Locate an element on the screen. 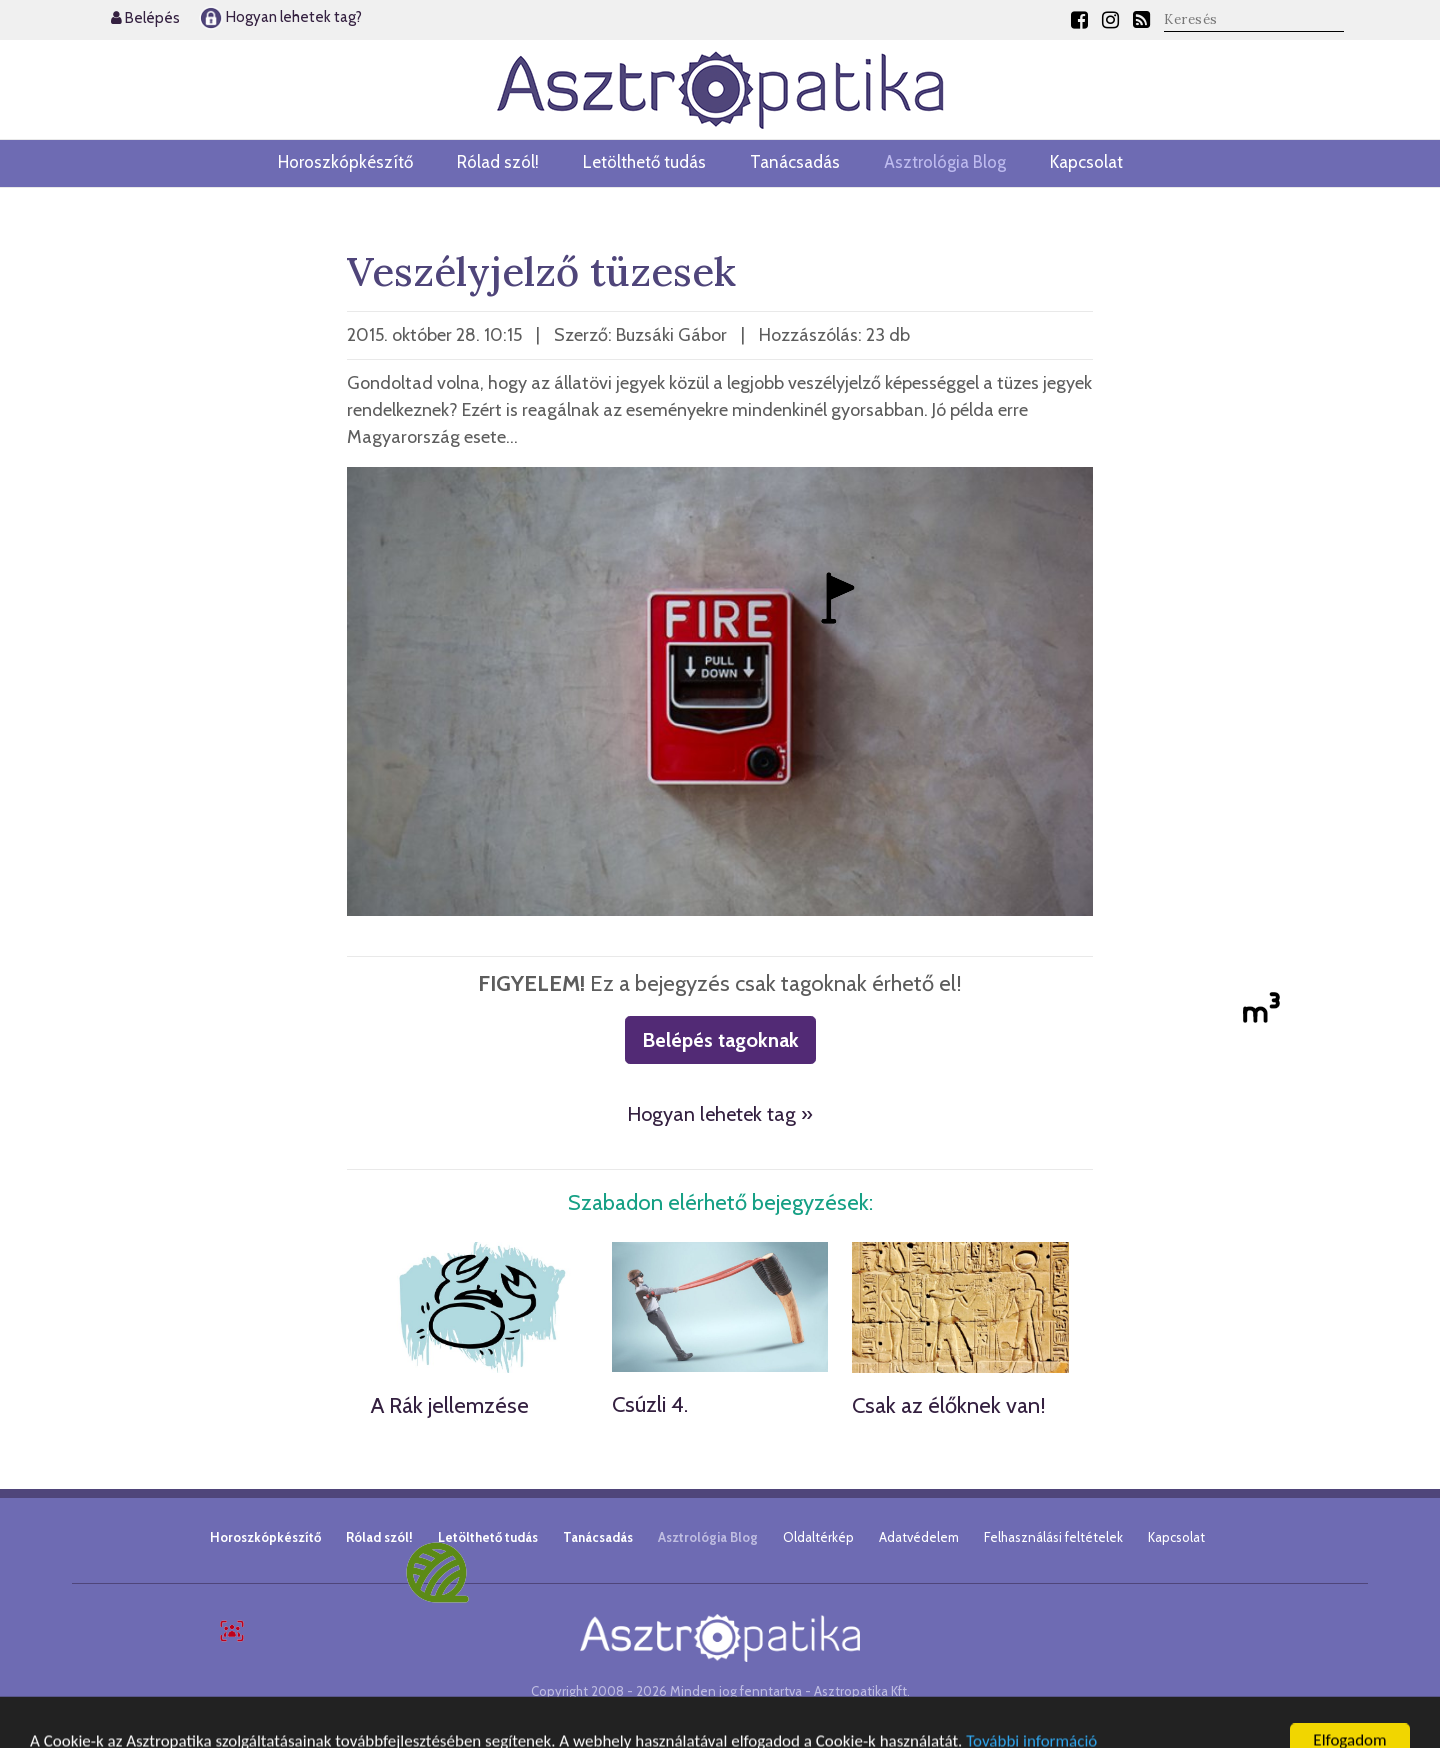 The image size is (1440, 1748). access knitting or crochet patterns is located at coordinates (436, 1572).